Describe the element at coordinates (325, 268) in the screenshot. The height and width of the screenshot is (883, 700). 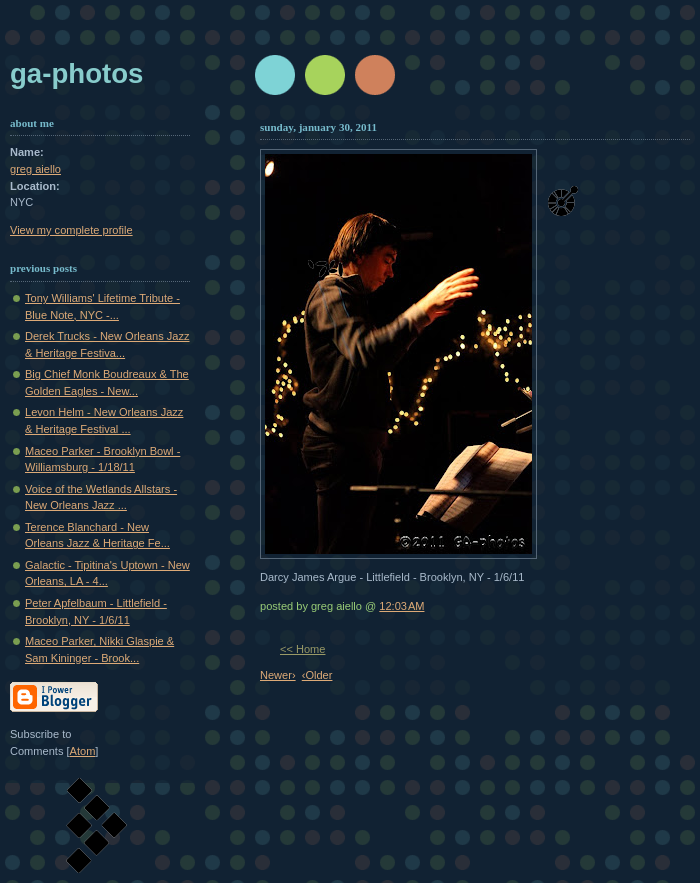
I see `cycling '74 company logo` at that location.